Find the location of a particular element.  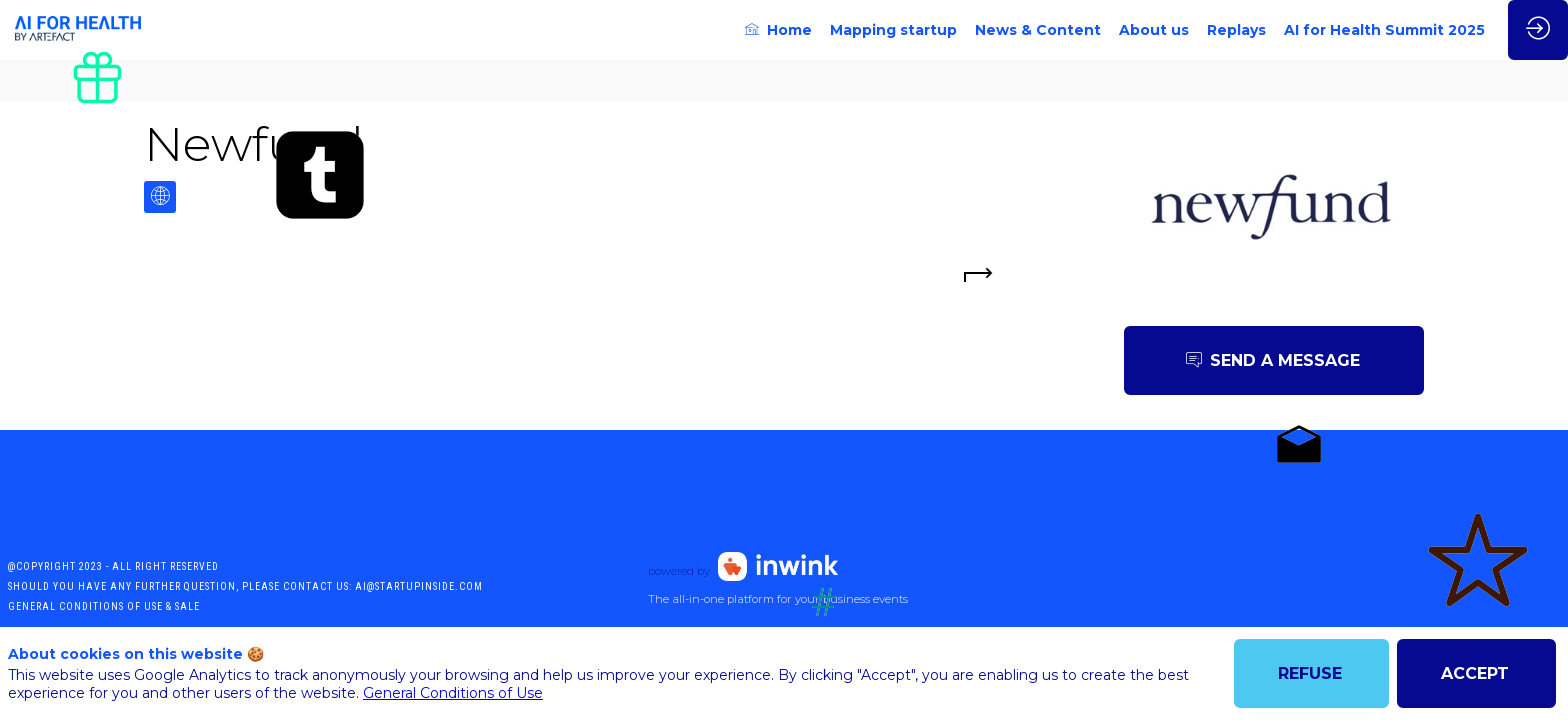

add or search hashtags is located at coordinates (824, 602).